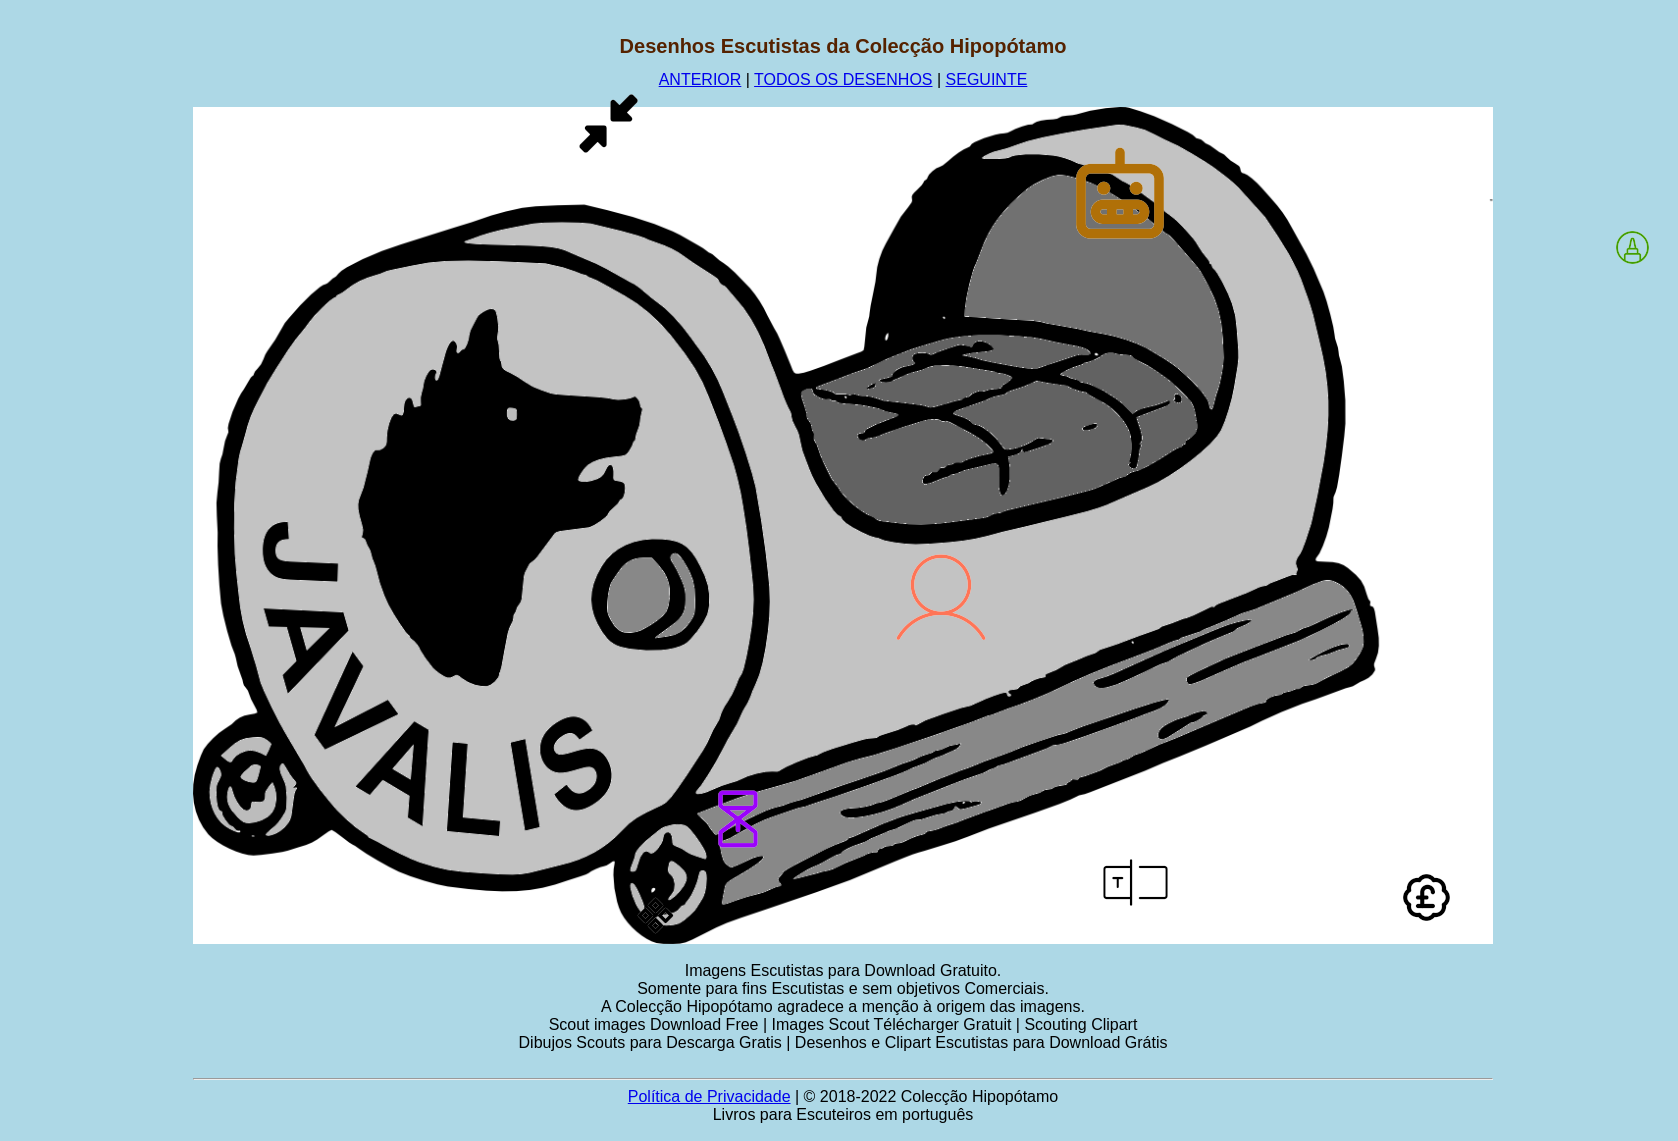  I want to click on view your profile, so click(941, 599).